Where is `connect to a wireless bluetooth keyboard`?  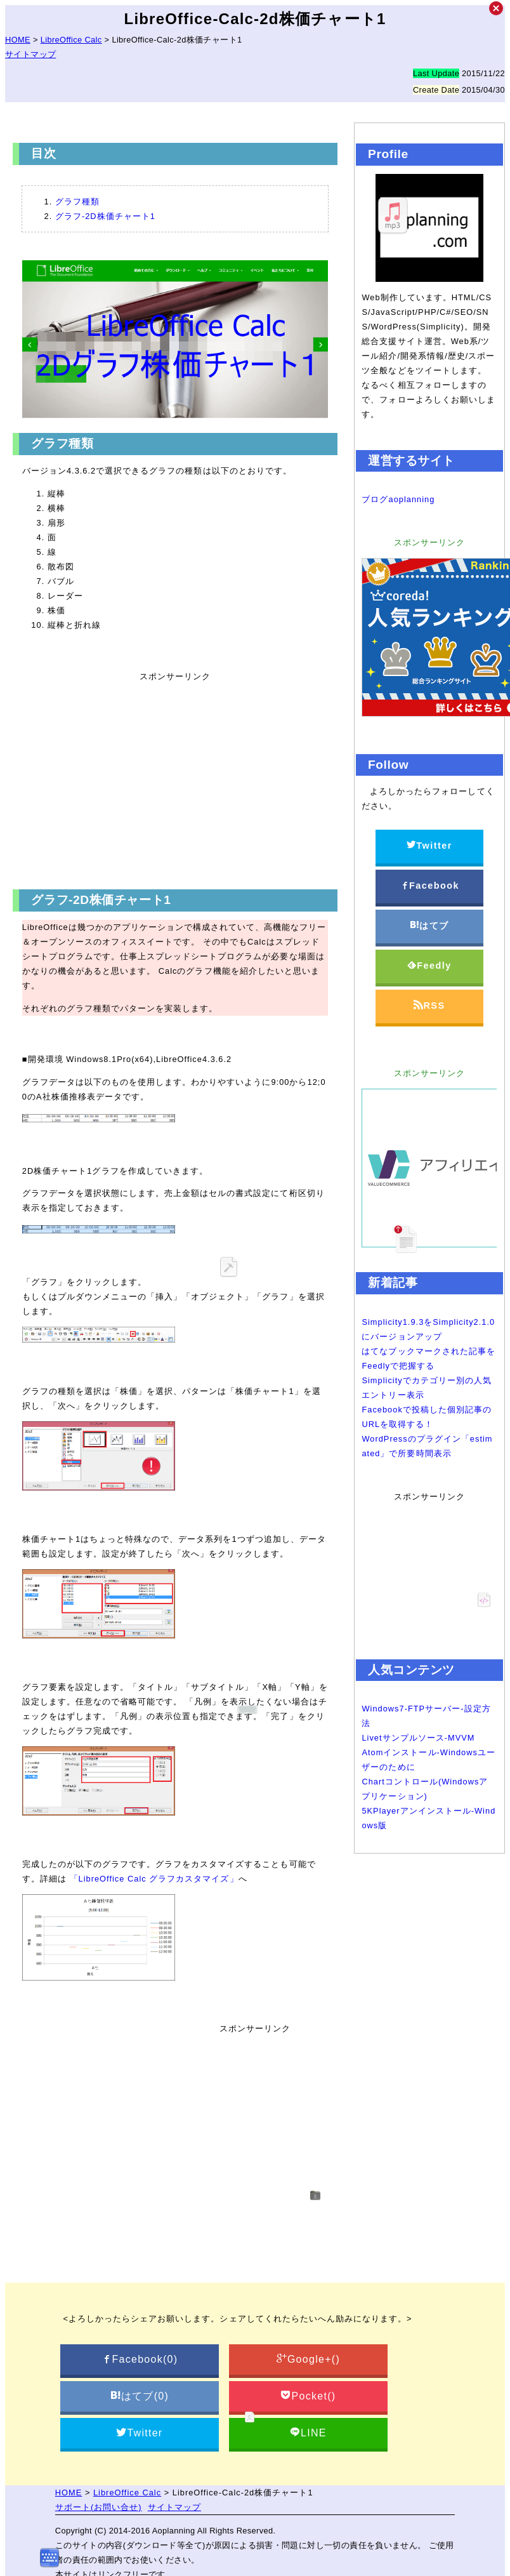
connect to a wireless bluetooth keyboard is located at coordinates (247, 1710).